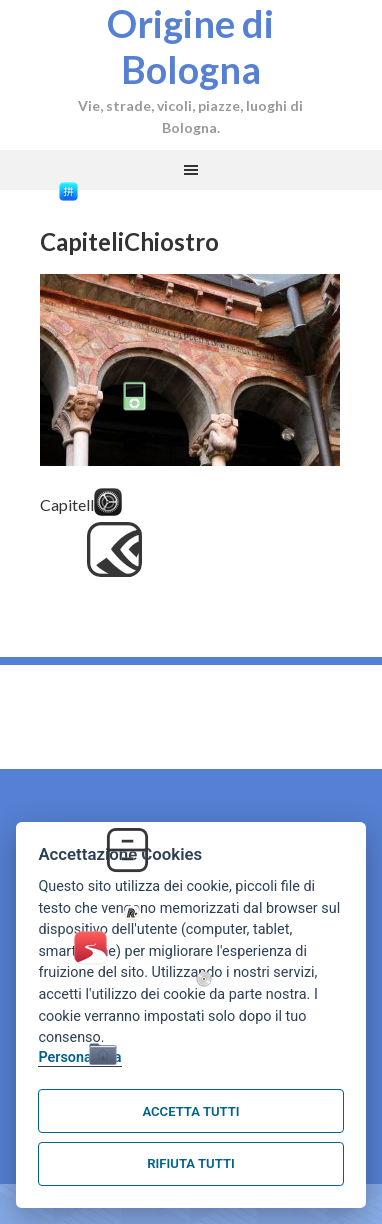 The height and width of the screenshot is (1224, 382). What do you see at coordinates (103, 1054) in the screenshot?
I see `open your home folder` at bounding box center [103, 1054].